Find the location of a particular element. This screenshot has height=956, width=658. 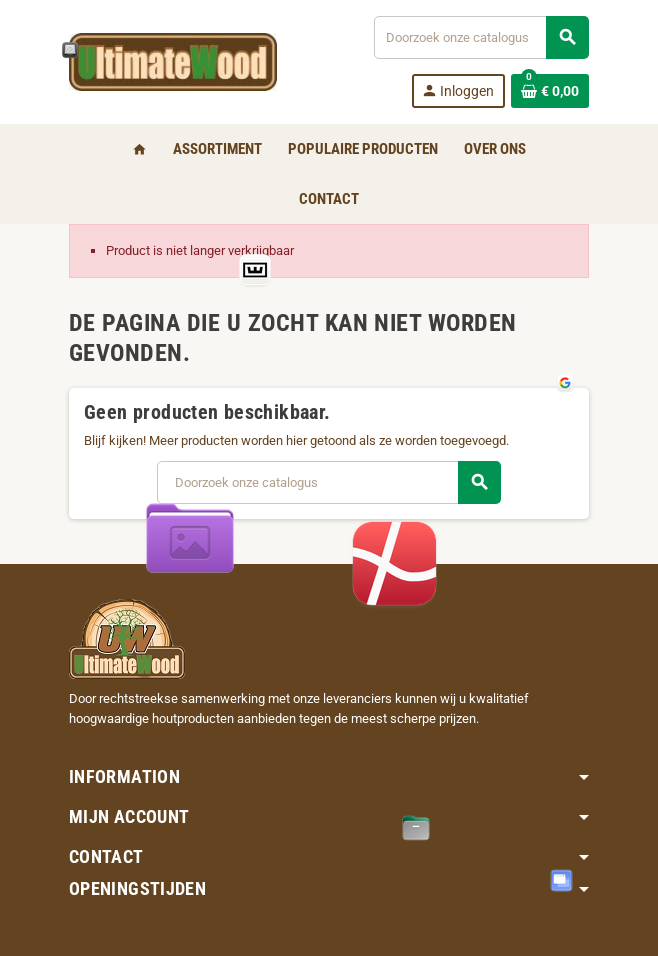

open wootility keyboard configuration app is located at coordinates (255, 270).